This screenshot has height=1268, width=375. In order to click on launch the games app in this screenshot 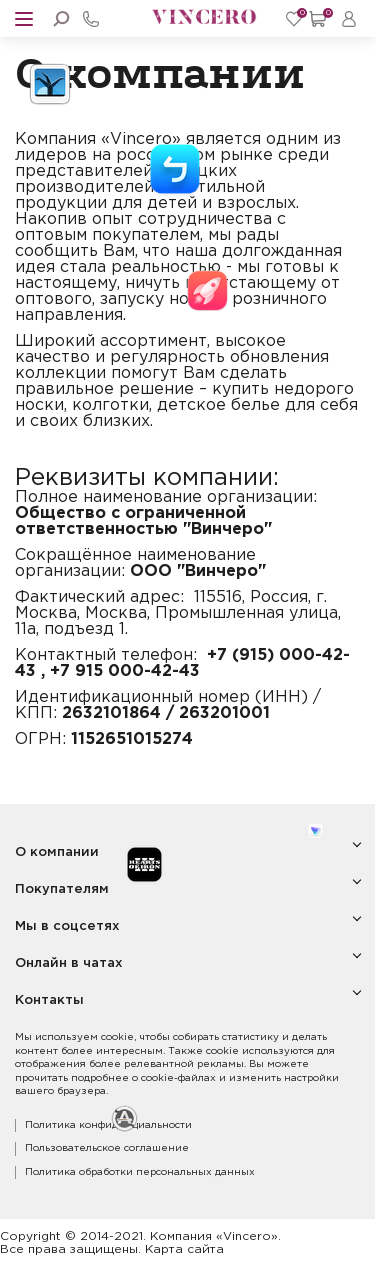, I will do `click(207, 290)`.